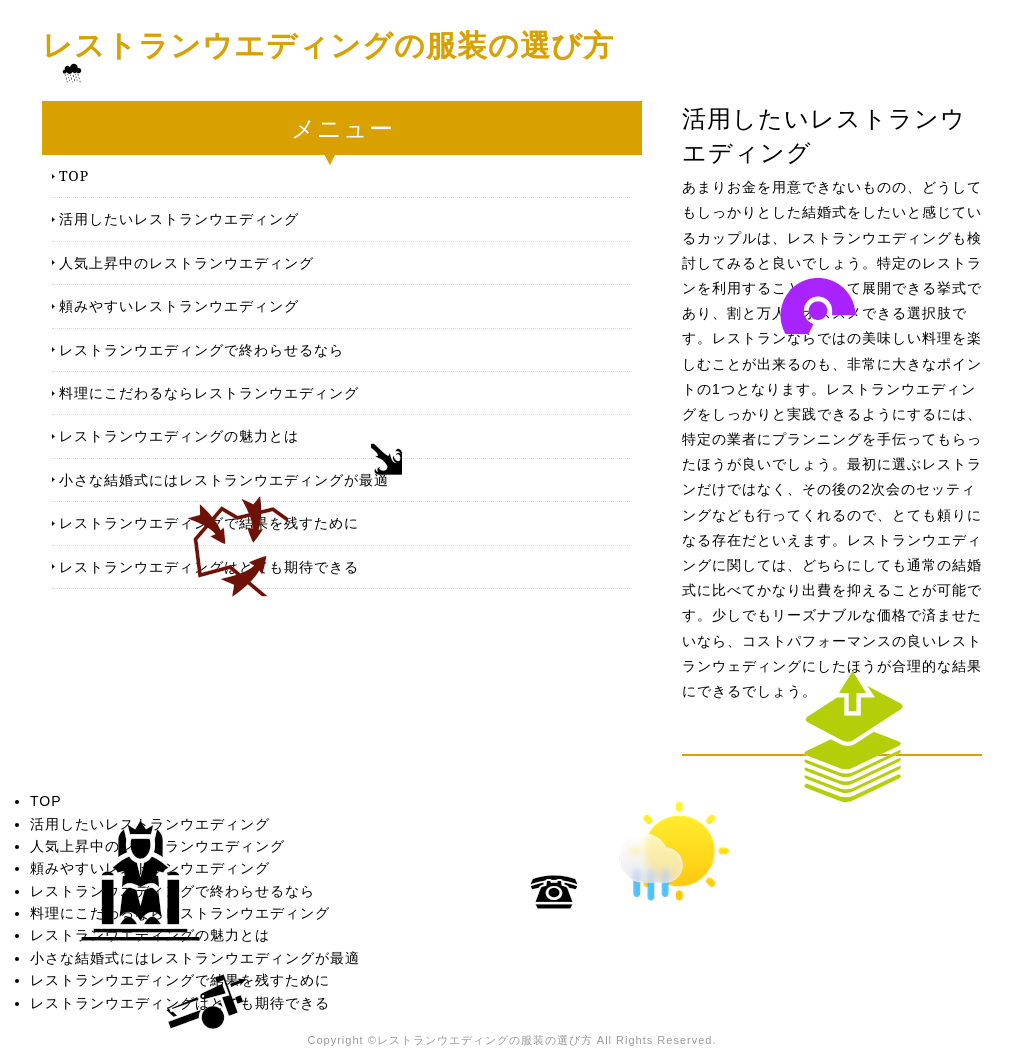 Image resolution: width=1024 pixels, height=1057 pixels. Describe the element at coordinates (853, 736) in the screenshot. I see `draw a card from the deck` at that location.